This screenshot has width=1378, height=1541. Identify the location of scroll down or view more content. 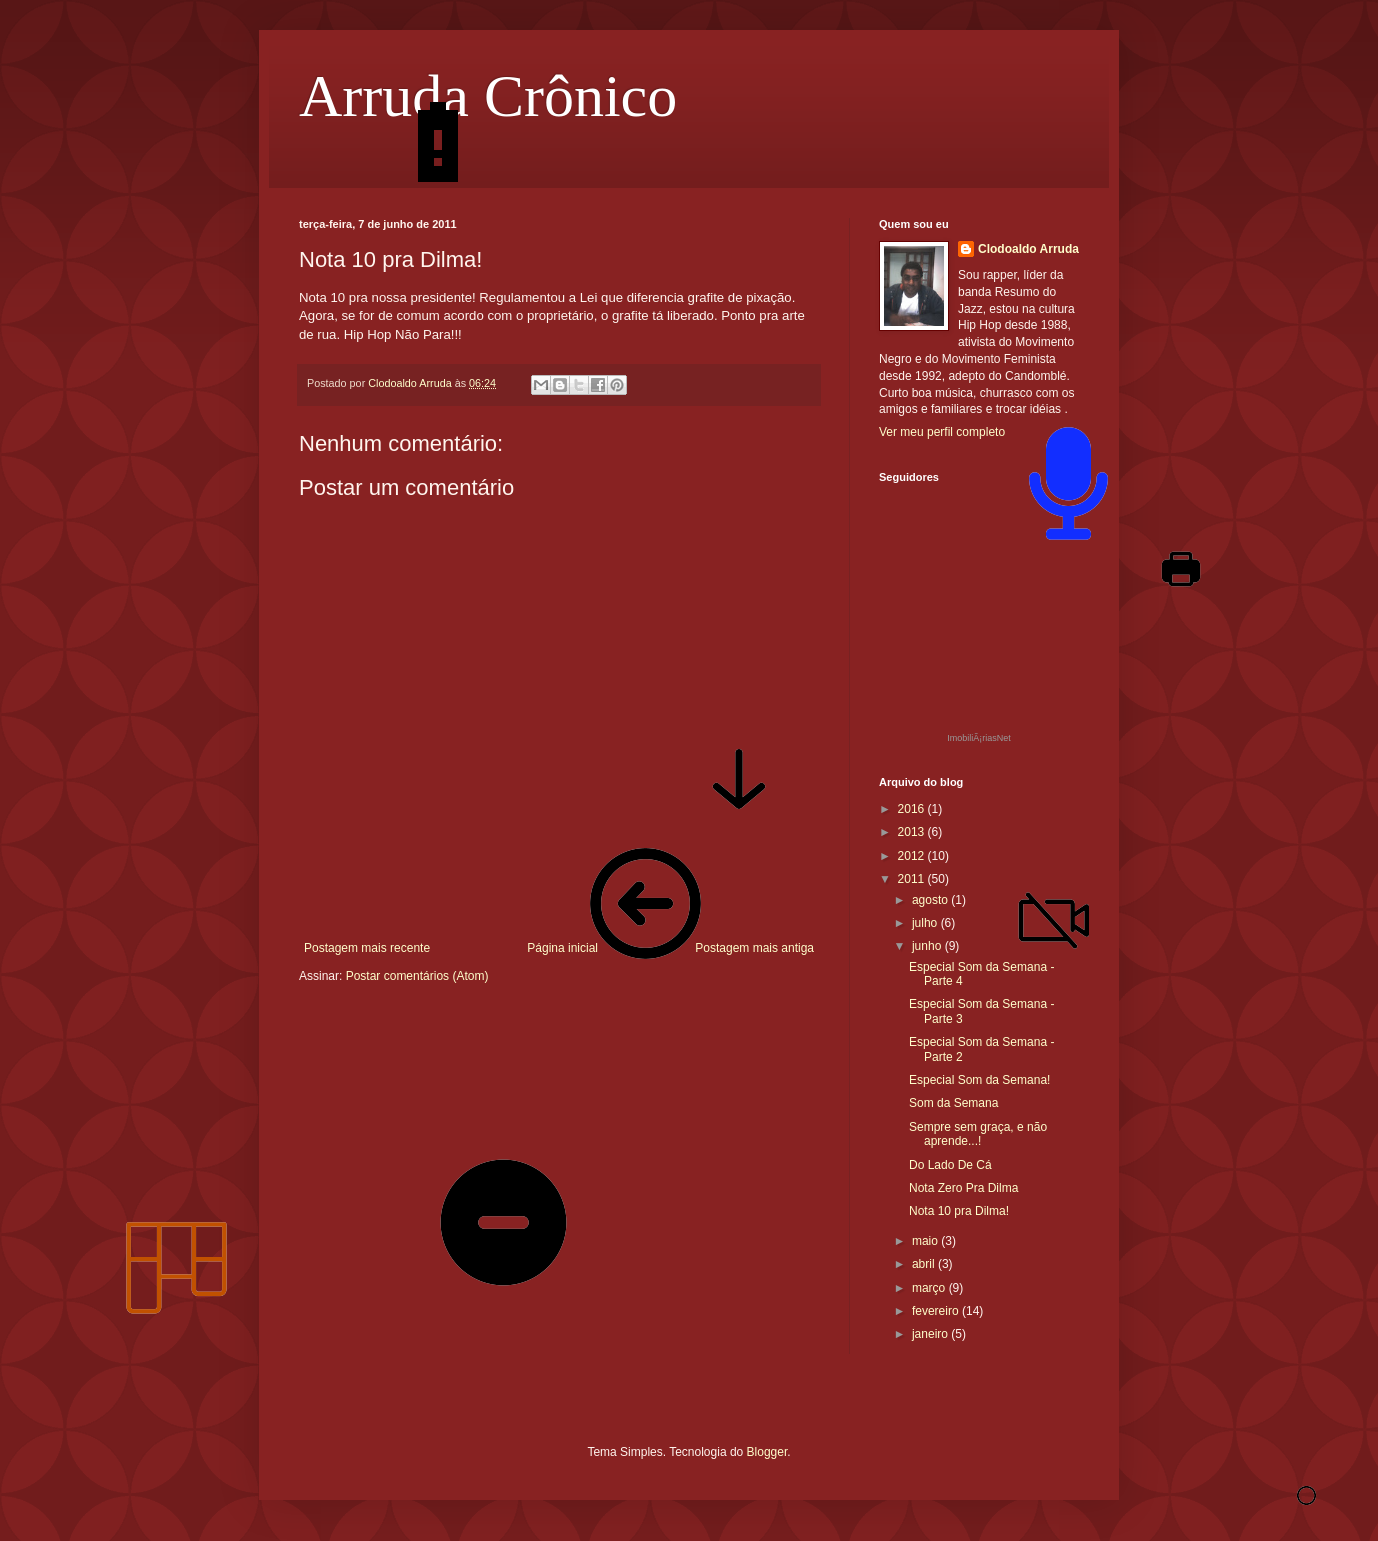
(739, 779).